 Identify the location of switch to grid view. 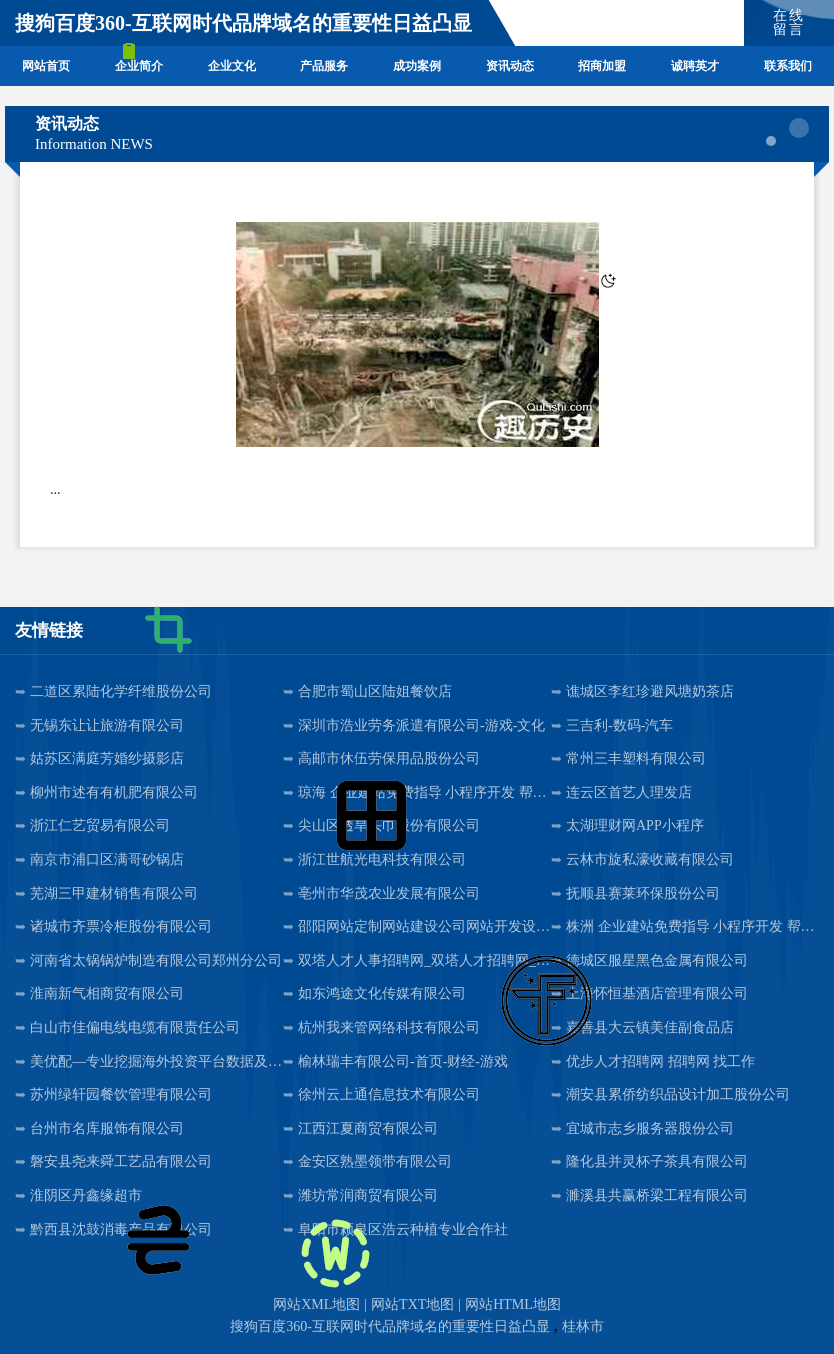
(371, 815).